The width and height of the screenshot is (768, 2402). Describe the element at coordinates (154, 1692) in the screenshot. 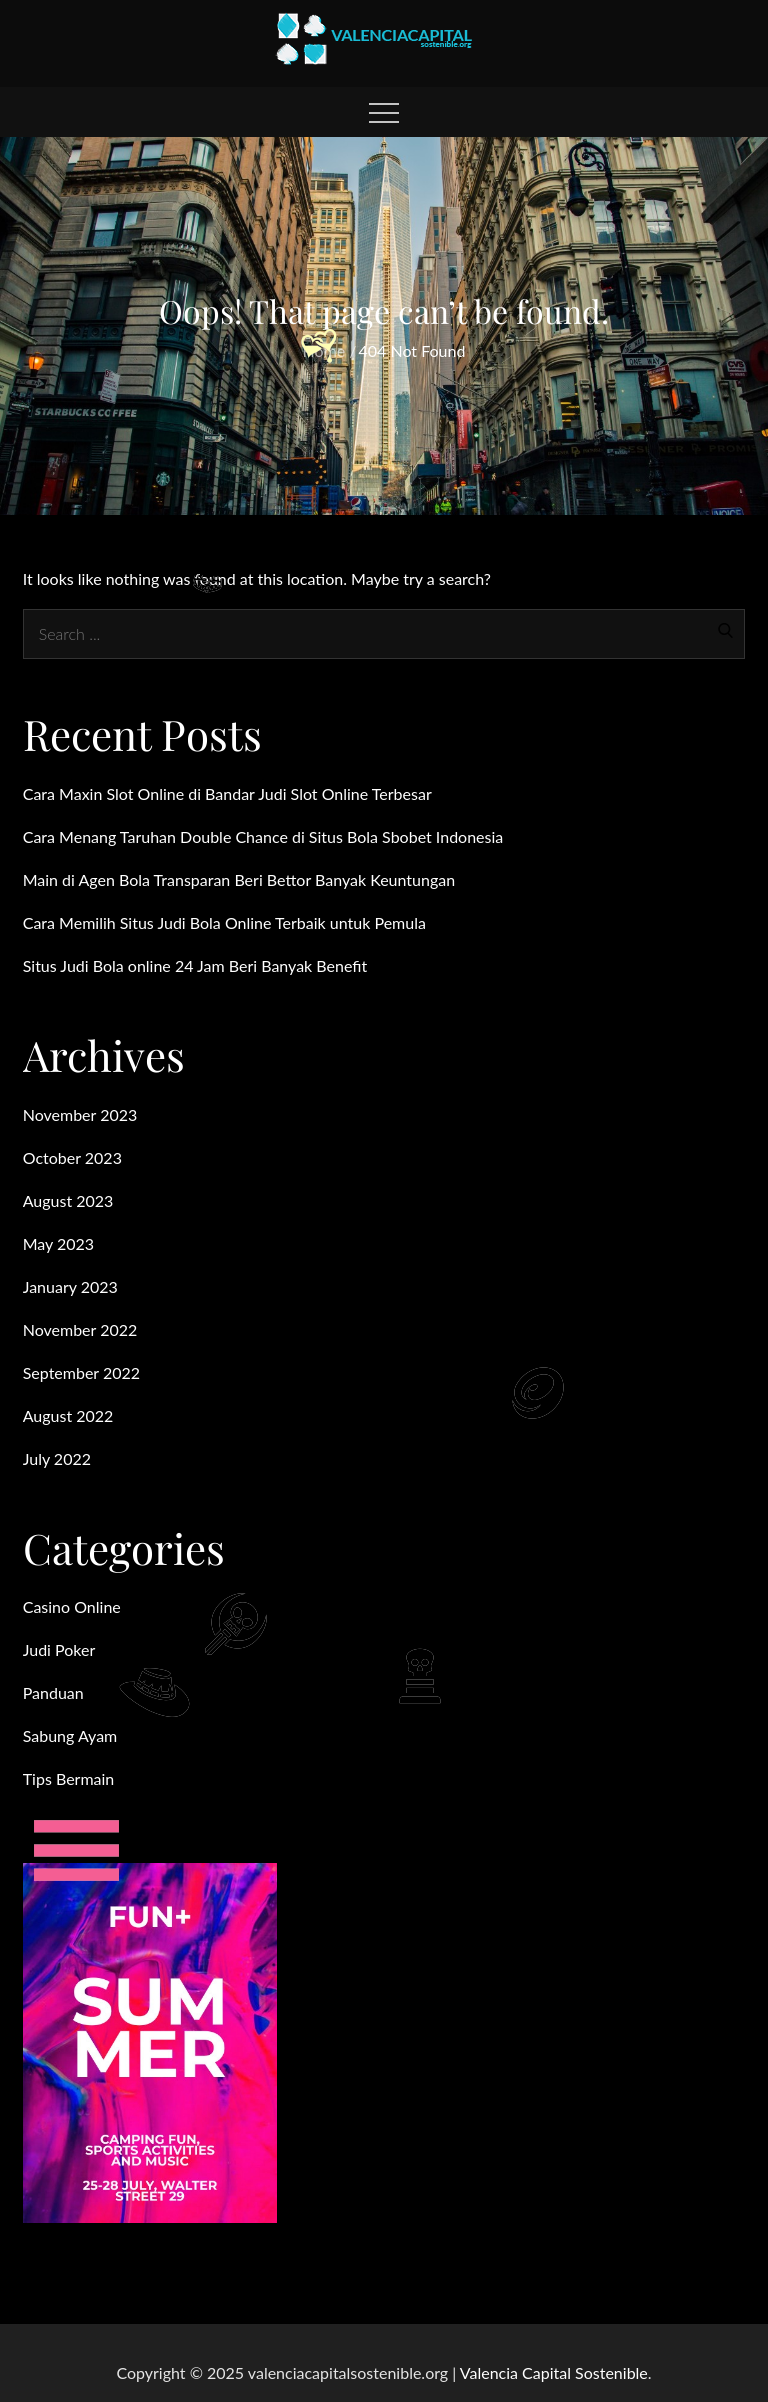

I see `select outback or safari hat accessory` at that location.